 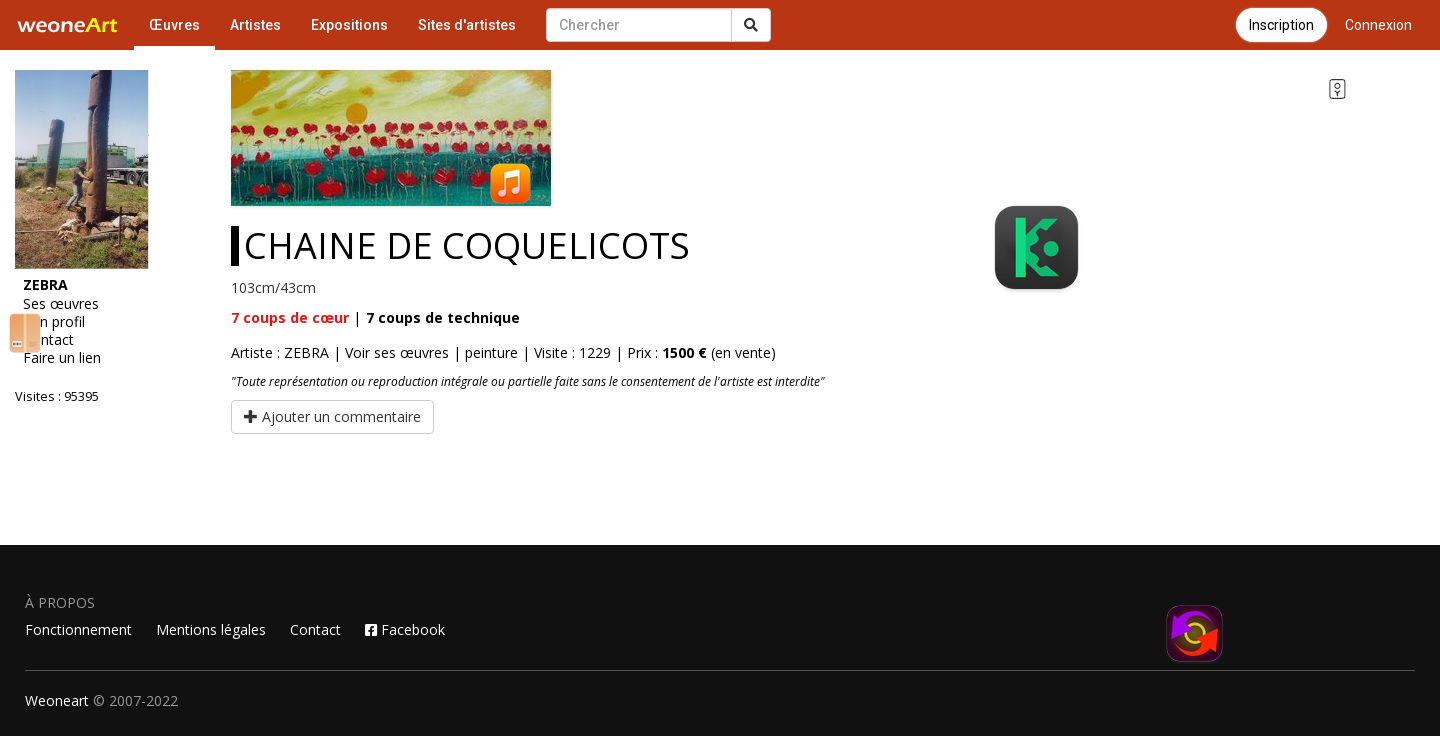 What do you see at coordinates (25, 333) in the screenshot?
I see `open package manager application` at bounding box center [25, 333].